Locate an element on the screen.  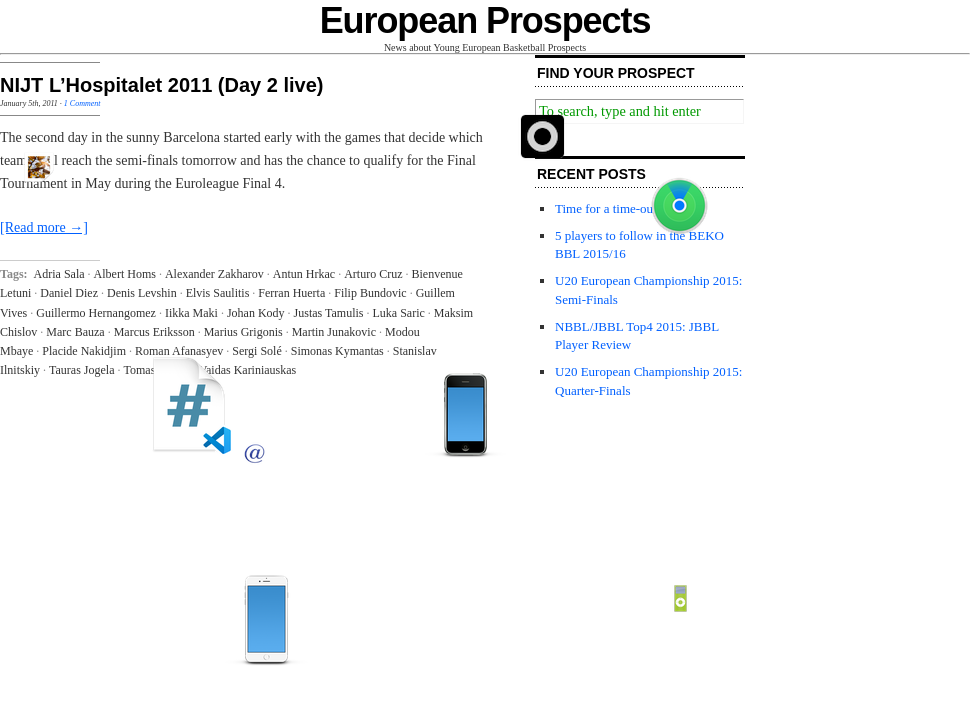
a picture clipping or image snippet is located at coordinates (39, 168).